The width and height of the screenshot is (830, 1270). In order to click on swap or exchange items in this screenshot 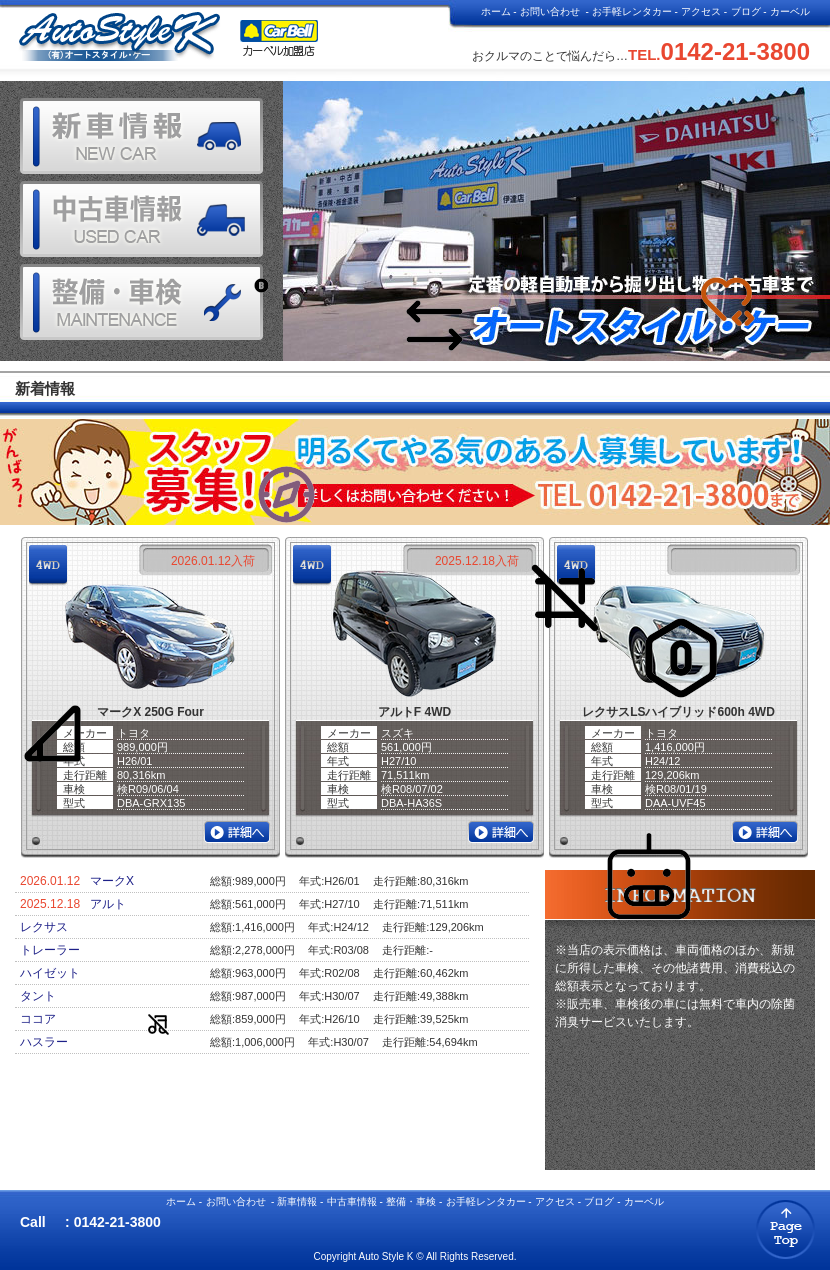, I will do `click(434, 325)`.